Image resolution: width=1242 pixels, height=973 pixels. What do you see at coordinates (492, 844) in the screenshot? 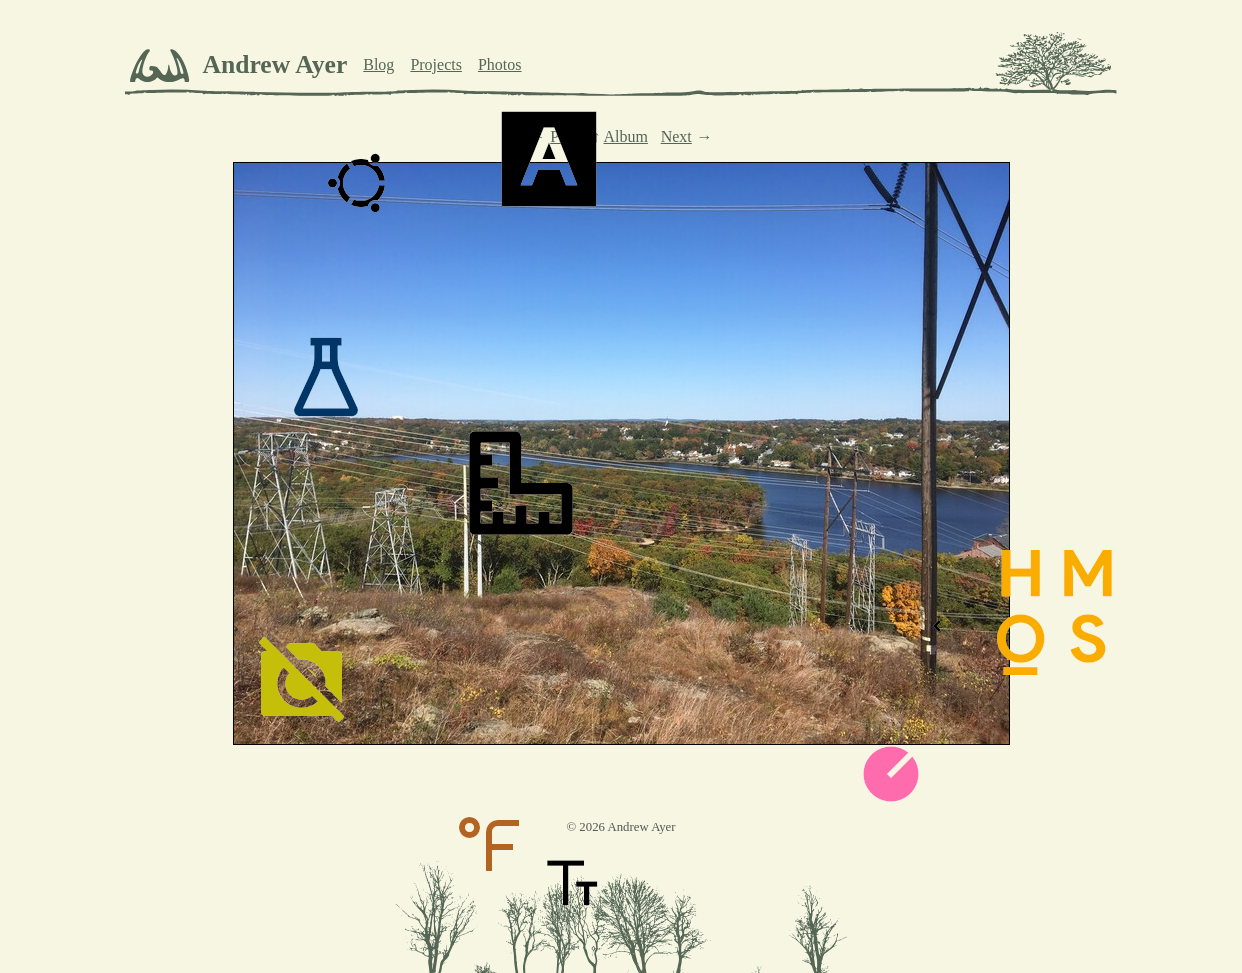
I see `indicates temperature displayed in fahrenheit` at bounding box center [492, 844].